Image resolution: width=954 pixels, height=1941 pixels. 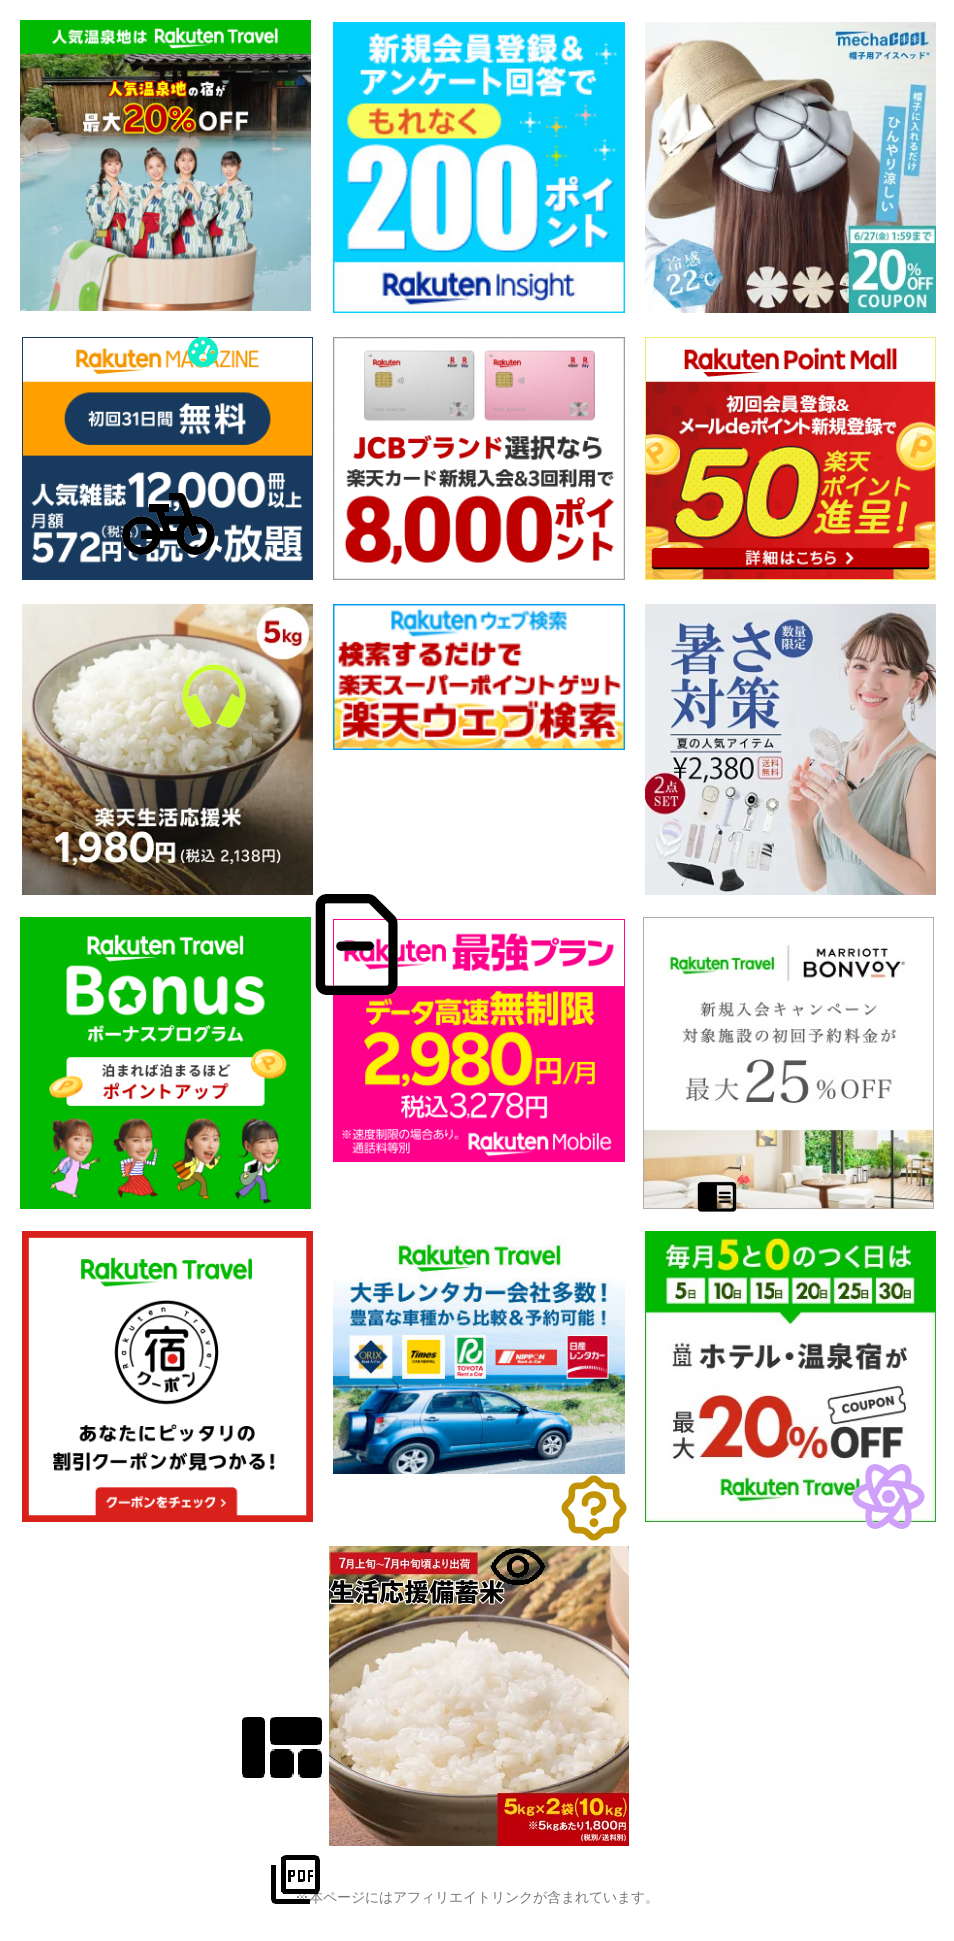 I want to click on view performance or speed metrics, so click(x=203, y=352).